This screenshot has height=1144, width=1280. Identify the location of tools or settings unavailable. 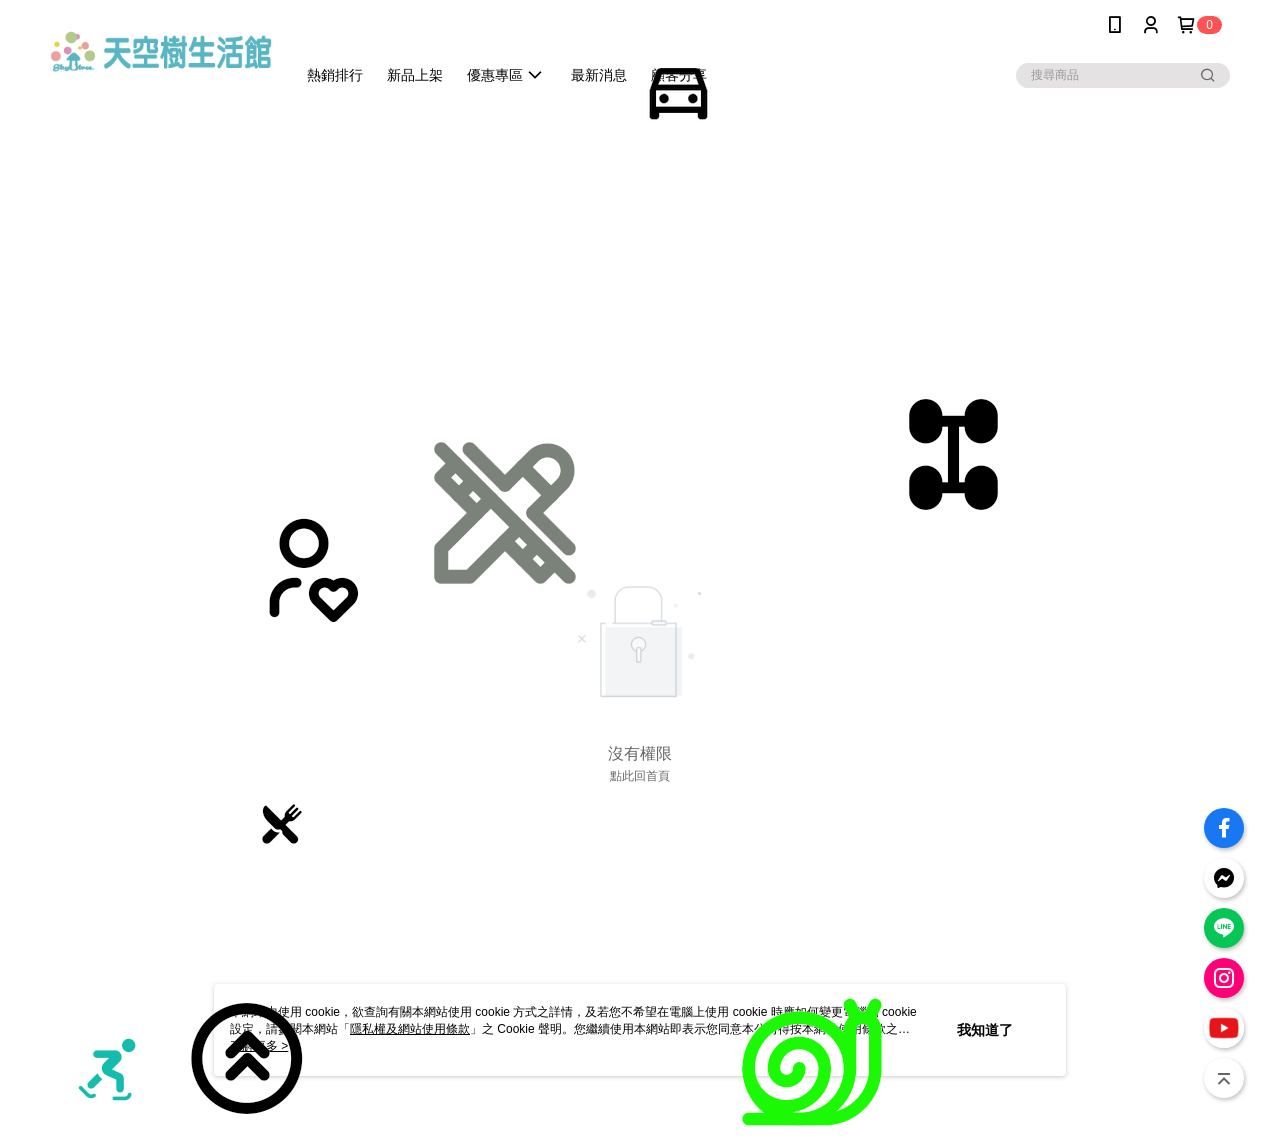
(505, 513).